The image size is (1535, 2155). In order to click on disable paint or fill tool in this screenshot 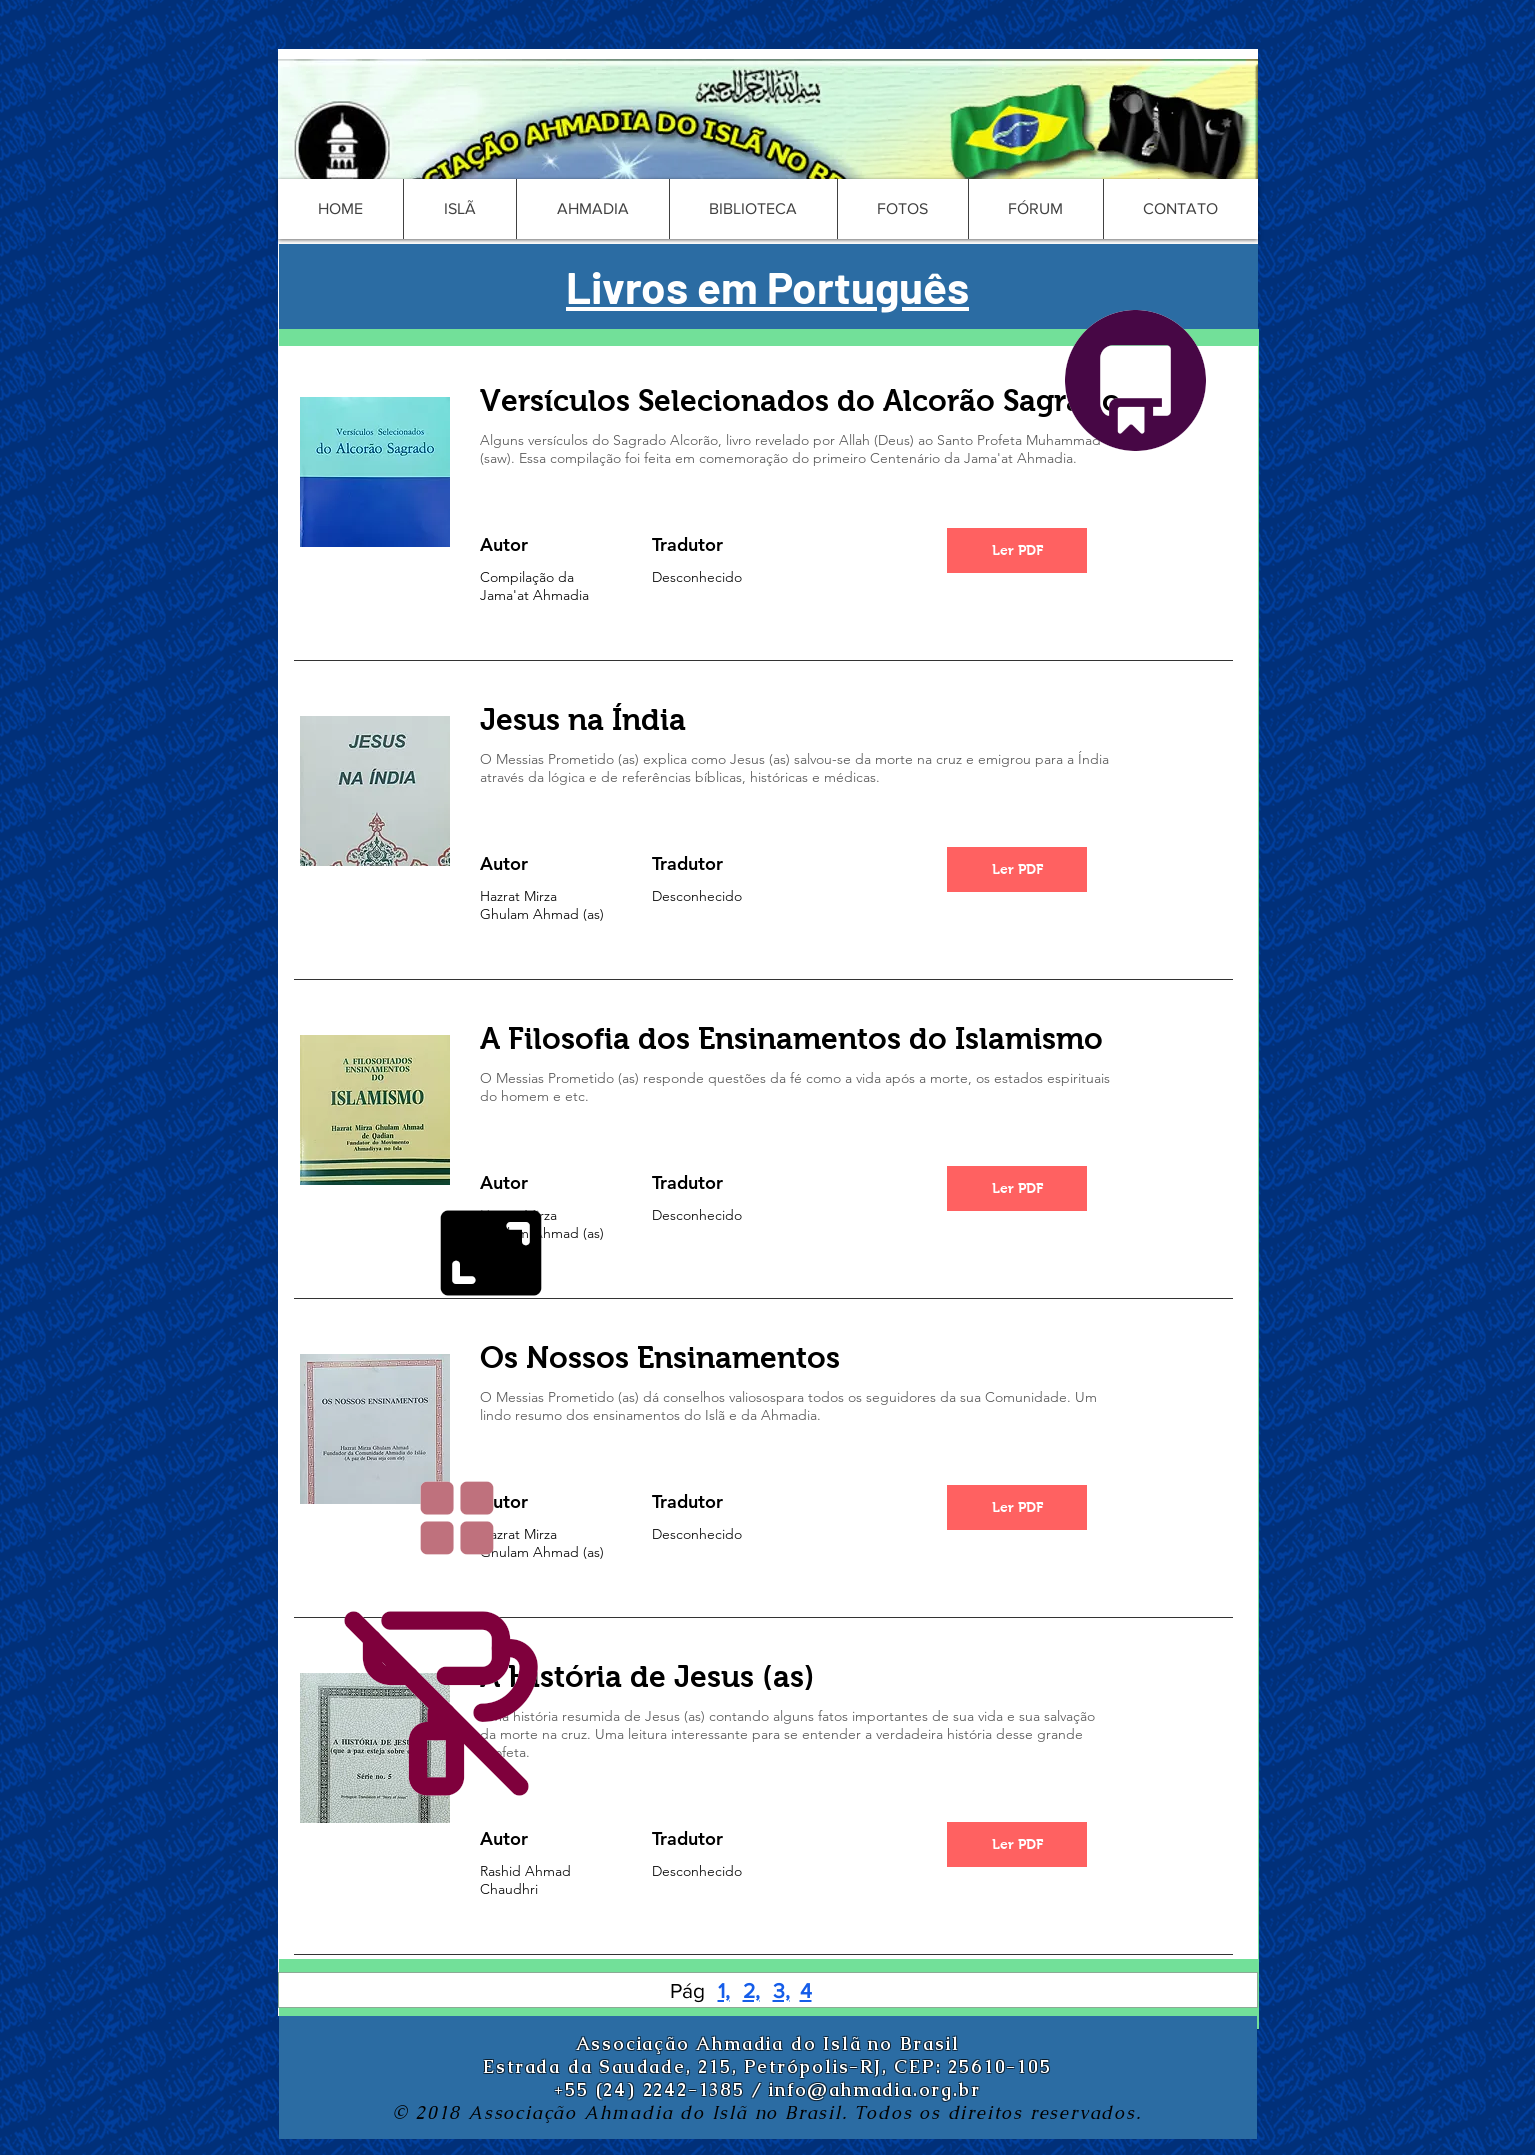, I will do `click(436, 1703)`.